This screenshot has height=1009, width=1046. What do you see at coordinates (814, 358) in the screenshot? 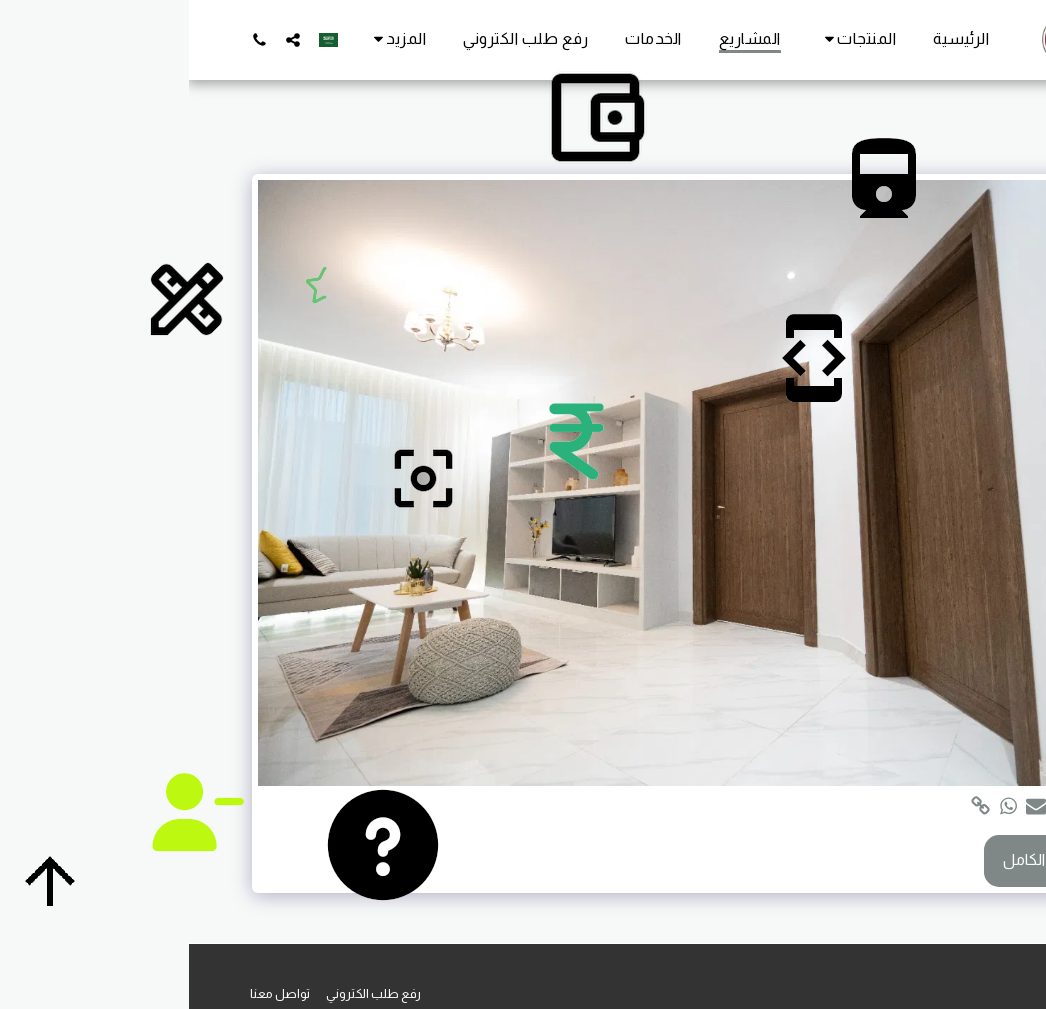
I see `enable developer mode on device` at bounding box center [814, 358].